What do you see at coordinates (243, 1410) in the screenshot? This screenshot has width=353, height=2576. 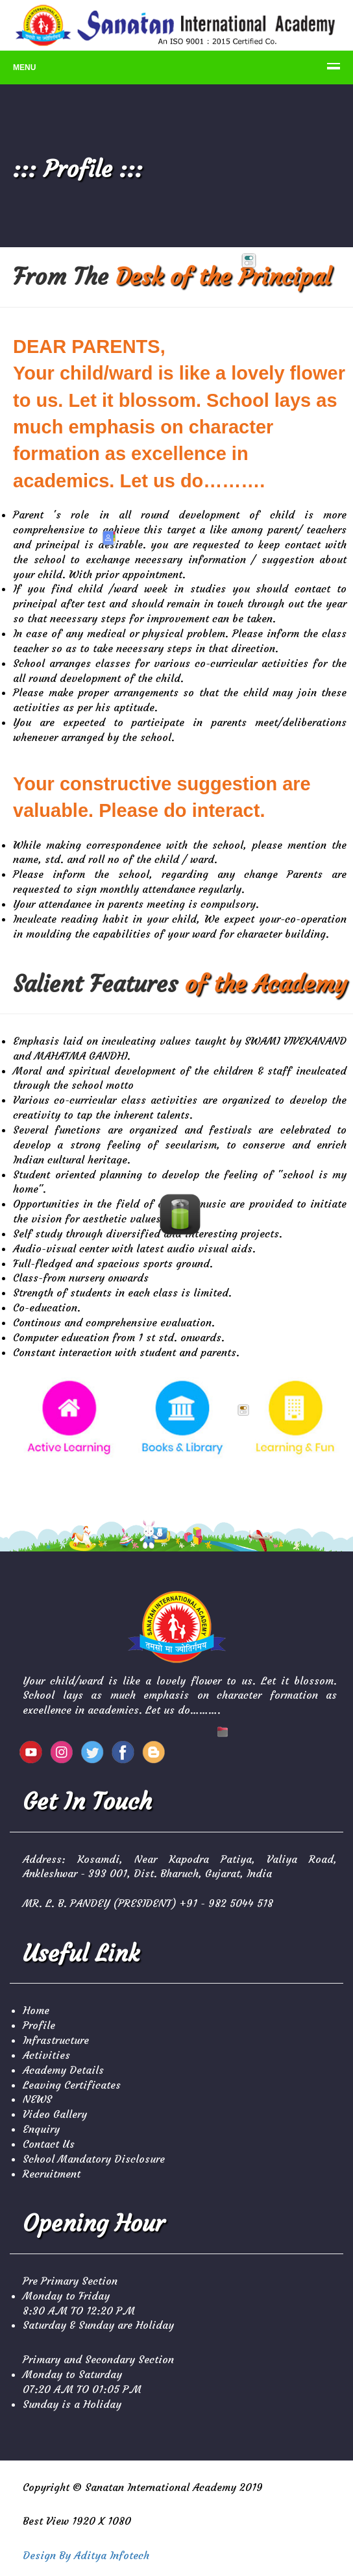 I see `open system tweaks or settings customization` at bounding box center [243, 1410].